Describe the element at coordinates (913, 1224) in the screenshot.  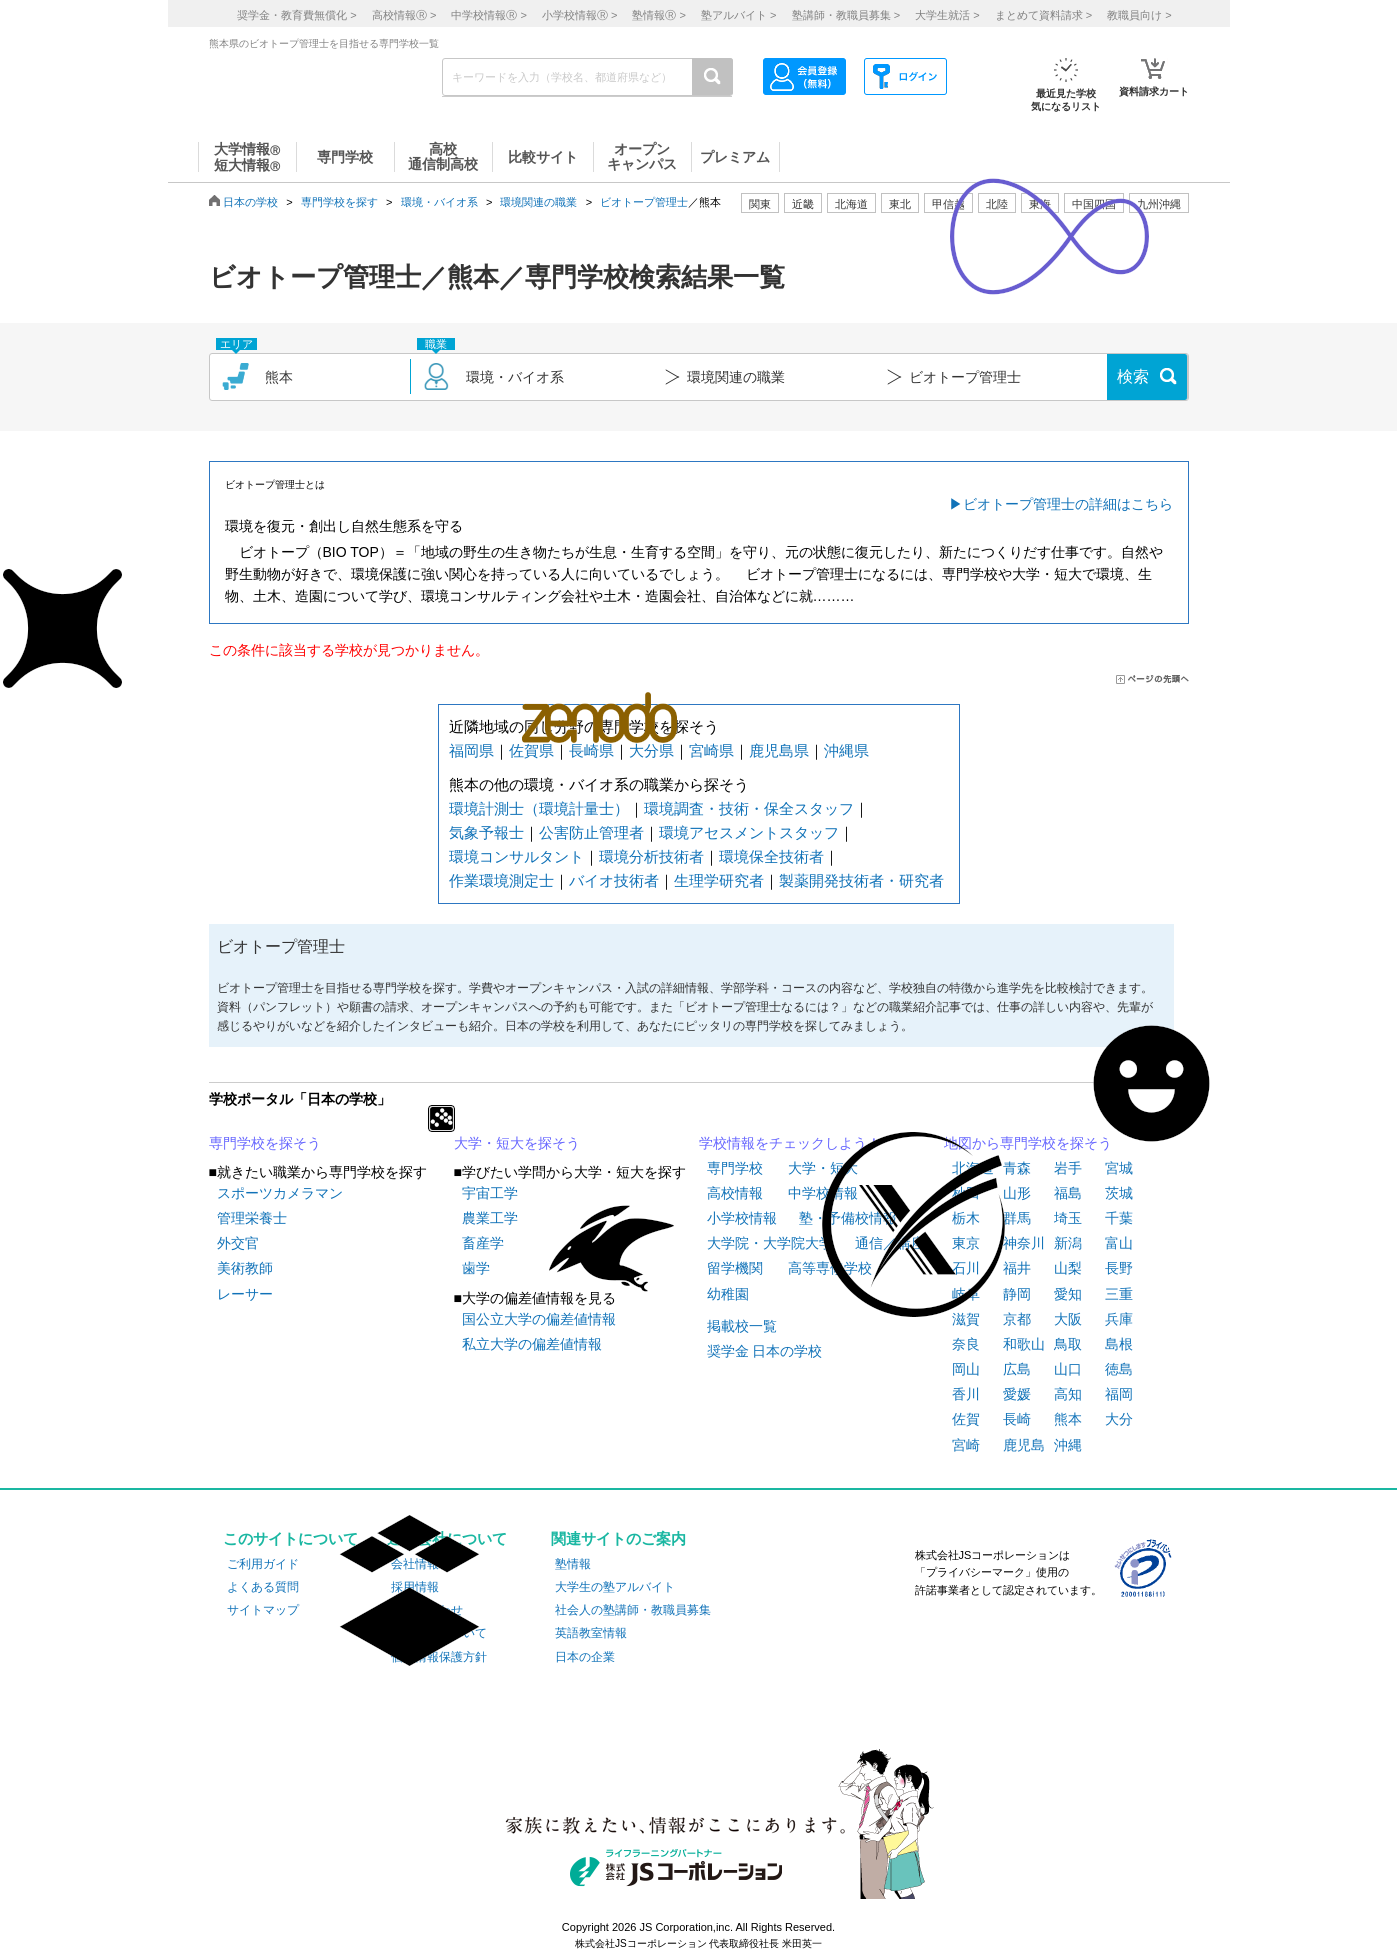
I see `vexxhost cloud hosting service logo` at that location.